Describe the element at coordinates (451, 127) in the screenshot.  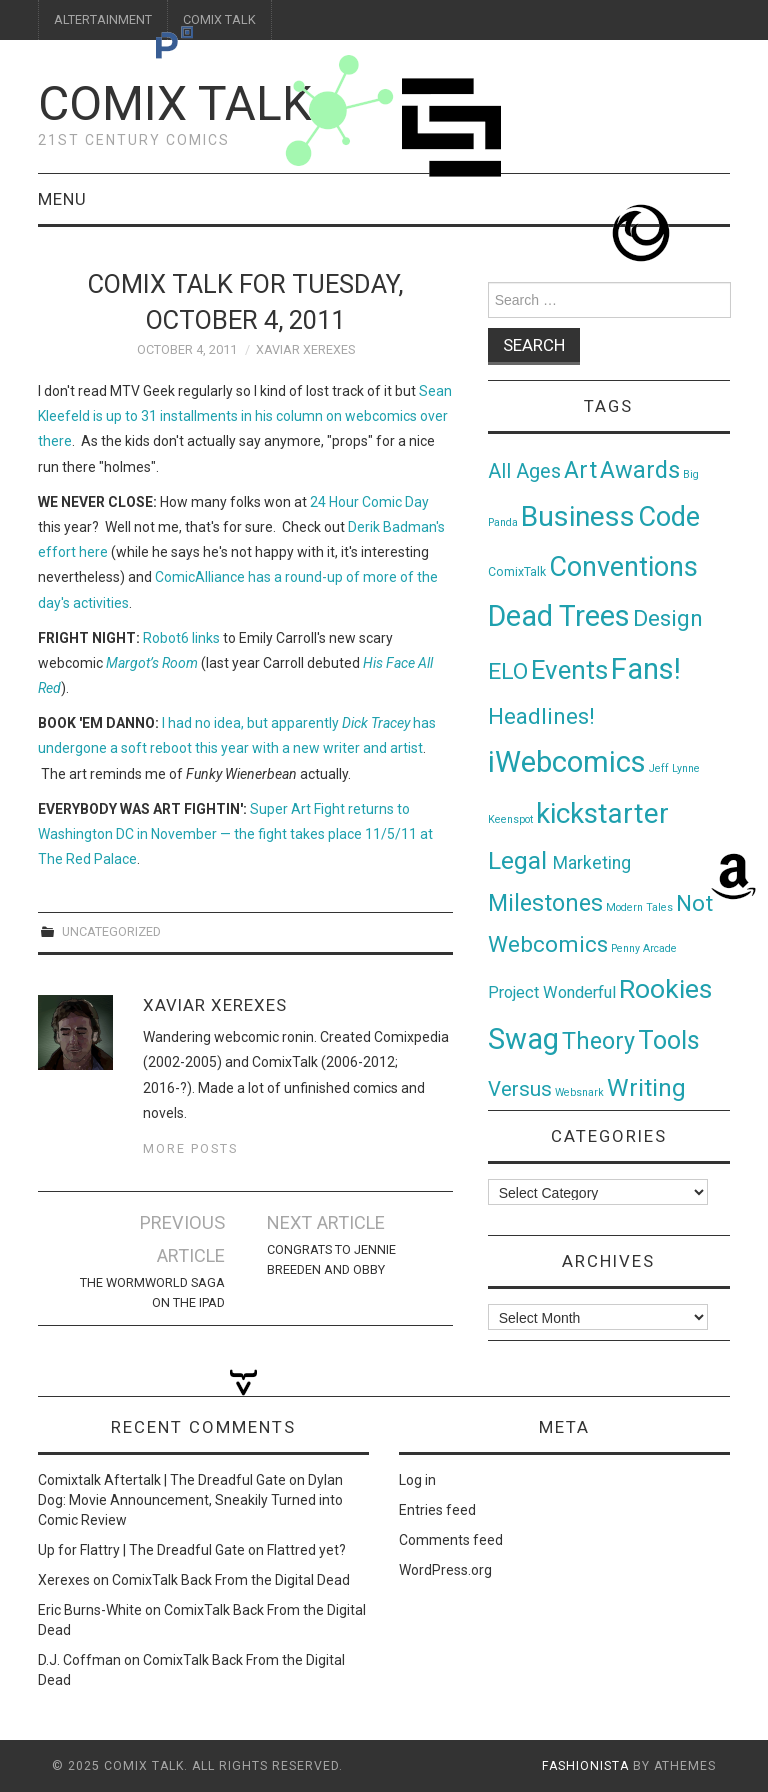
I see `skaffold application or service` at that location.